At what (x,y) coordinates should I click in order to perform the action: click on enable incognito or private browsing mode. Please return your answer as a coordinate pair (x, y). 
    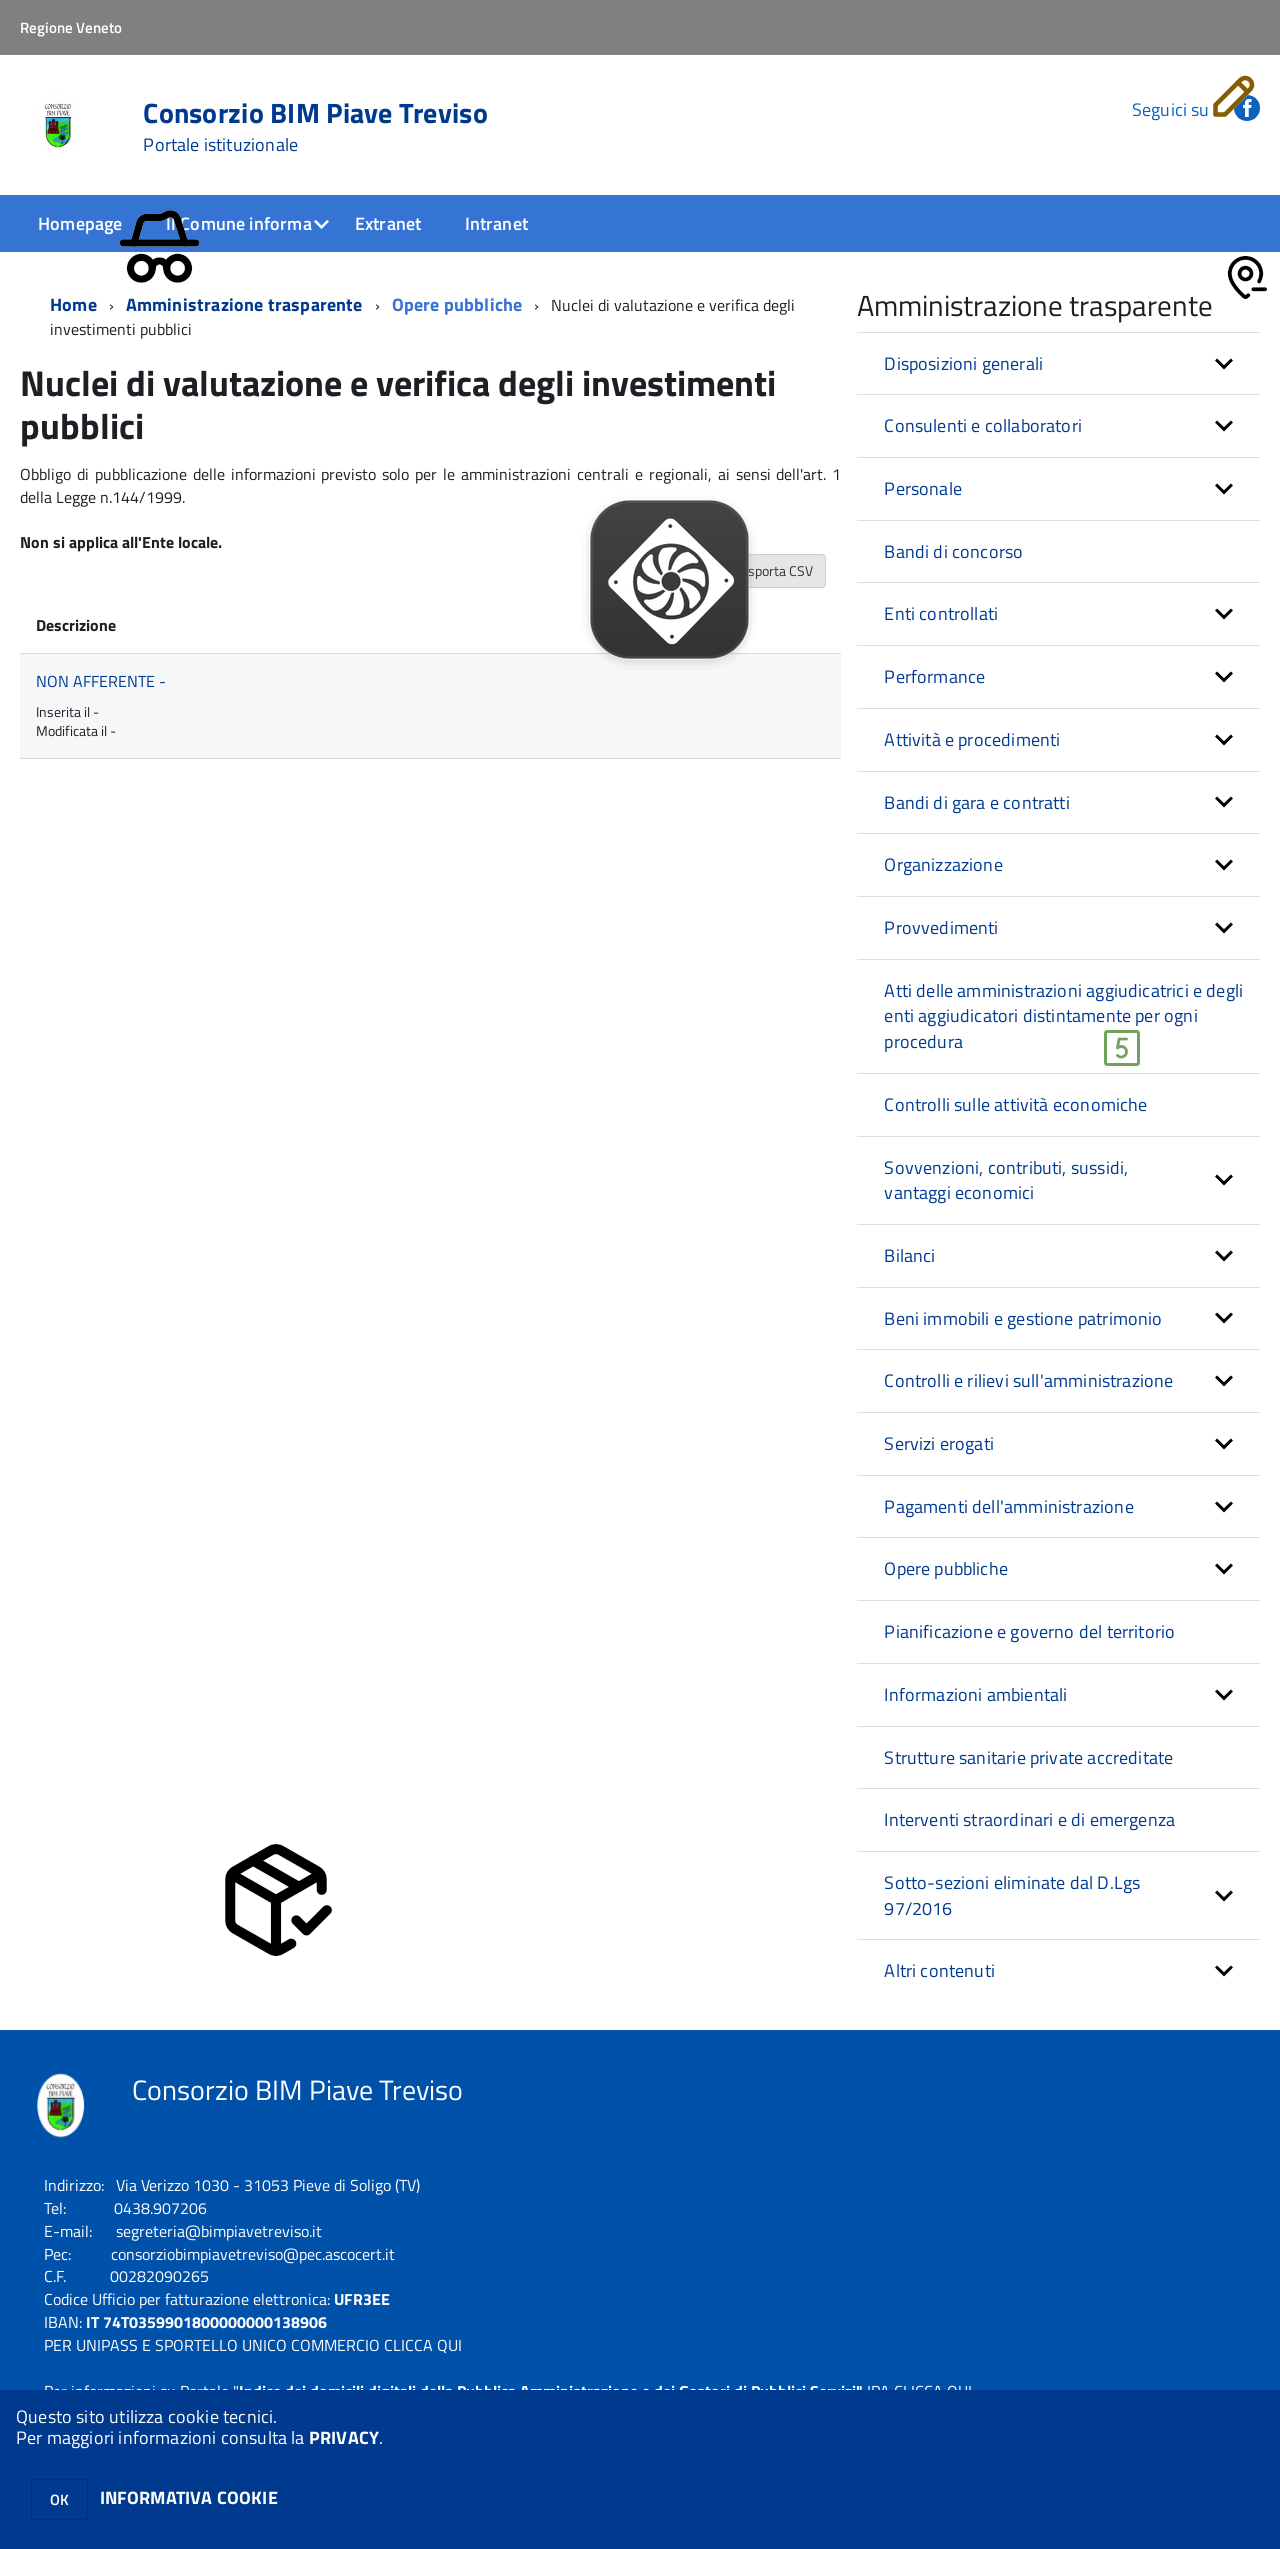
    Looking at the image, I should click on (159, 246).